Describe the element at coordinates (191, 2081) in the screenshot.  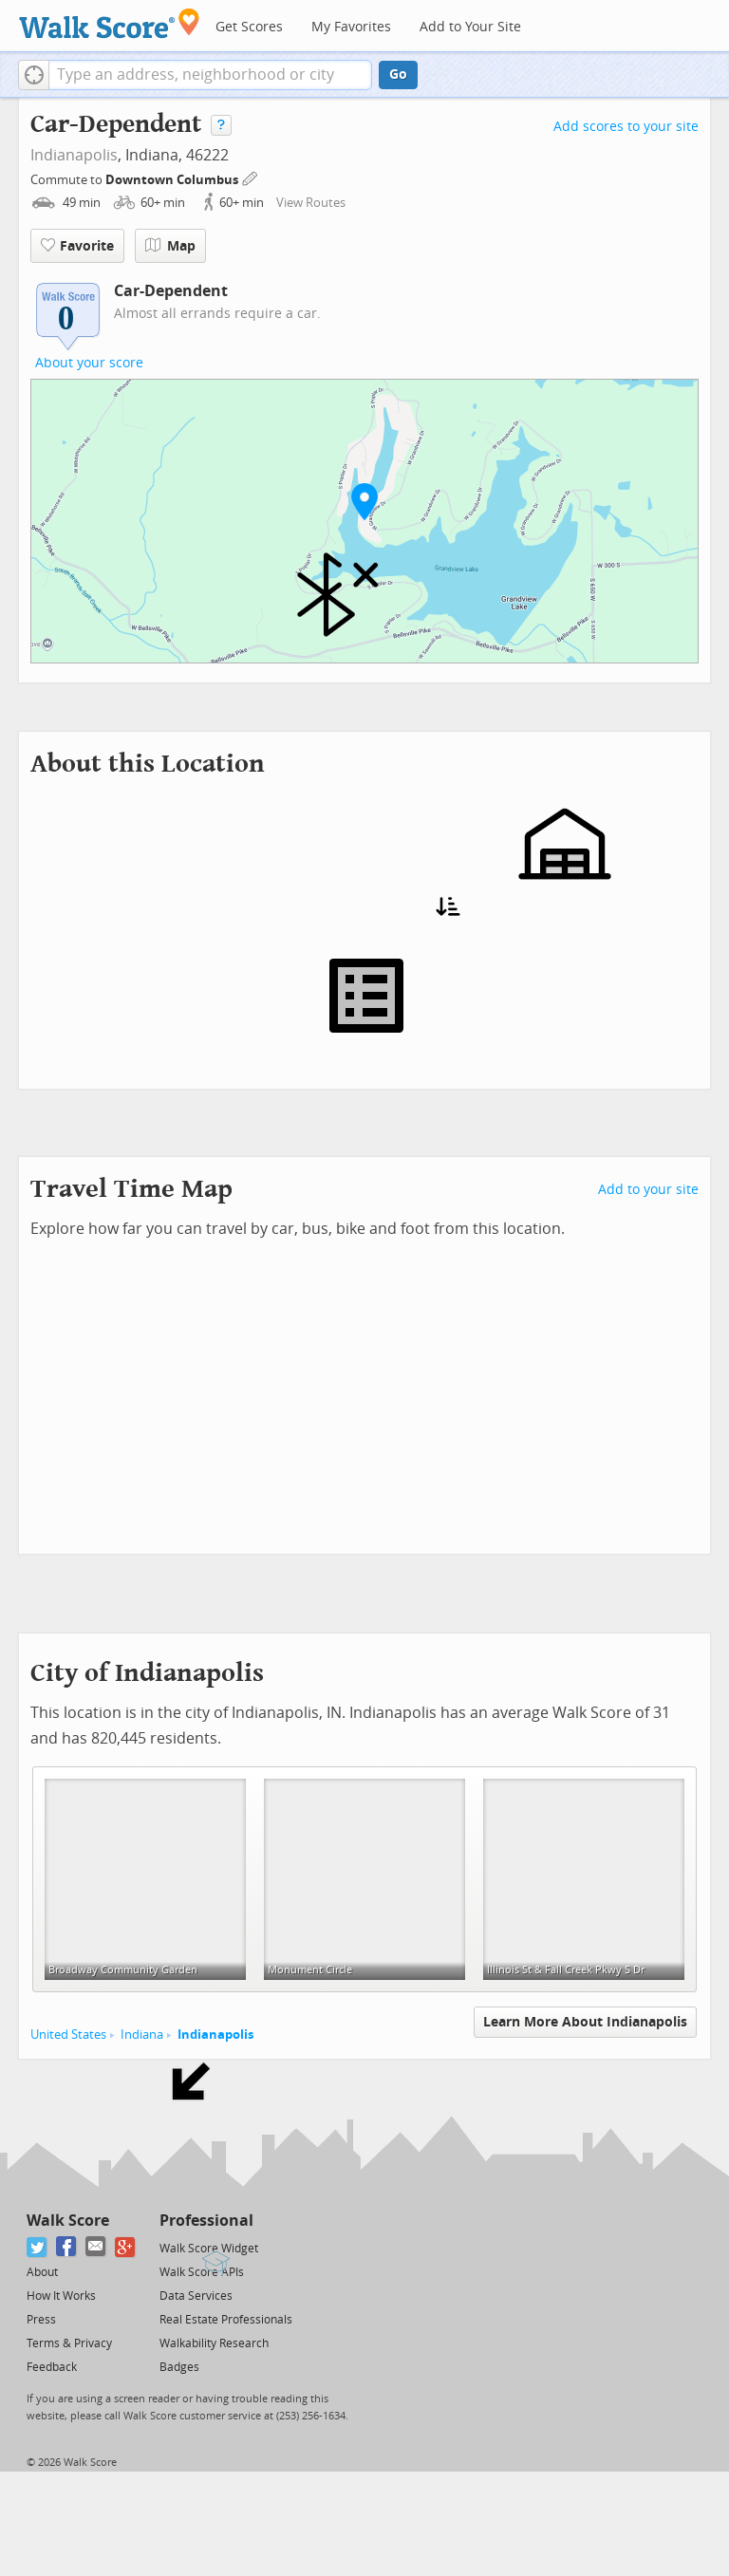
I see `transit entry or exit point on a map` at that location.